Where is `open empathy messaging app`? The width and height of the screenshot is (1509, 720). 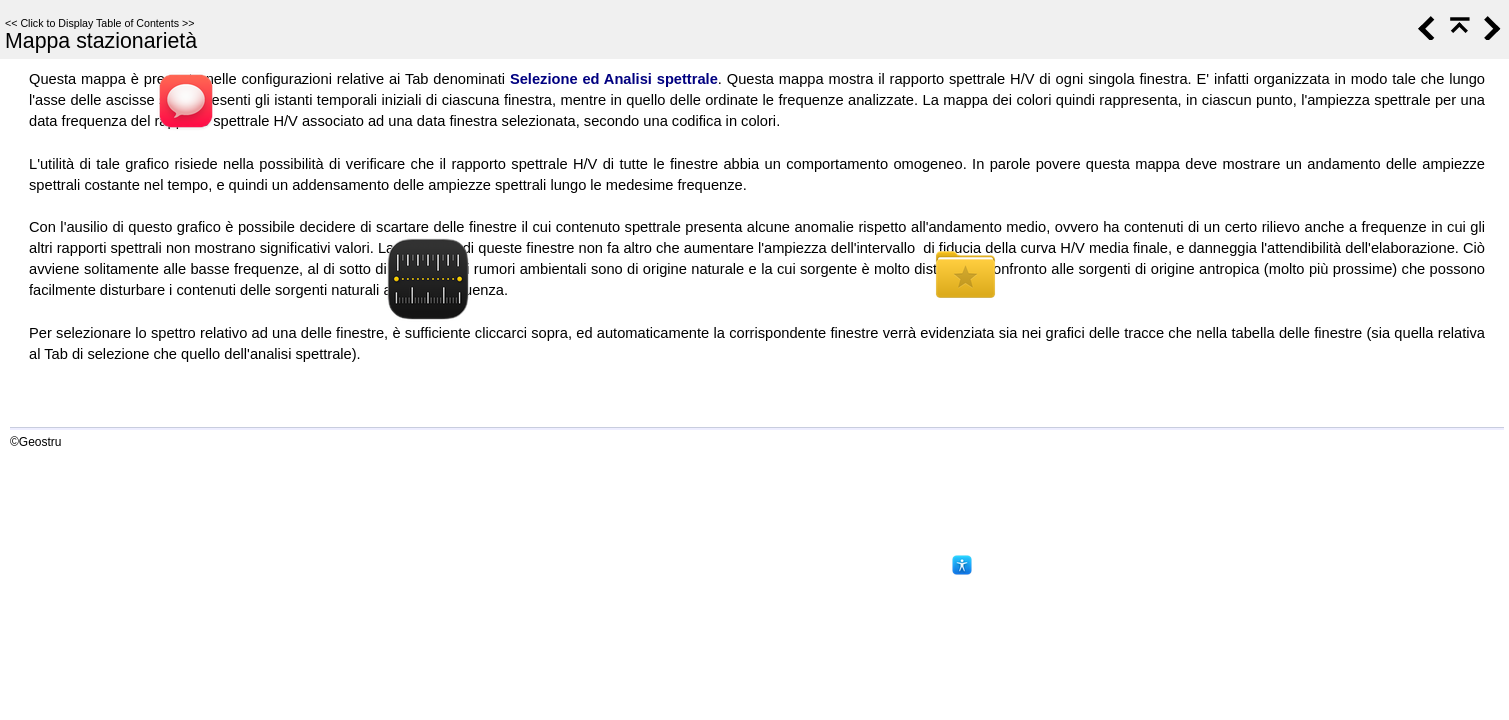
open empathy messaging app is located at coordinates (186, 101).